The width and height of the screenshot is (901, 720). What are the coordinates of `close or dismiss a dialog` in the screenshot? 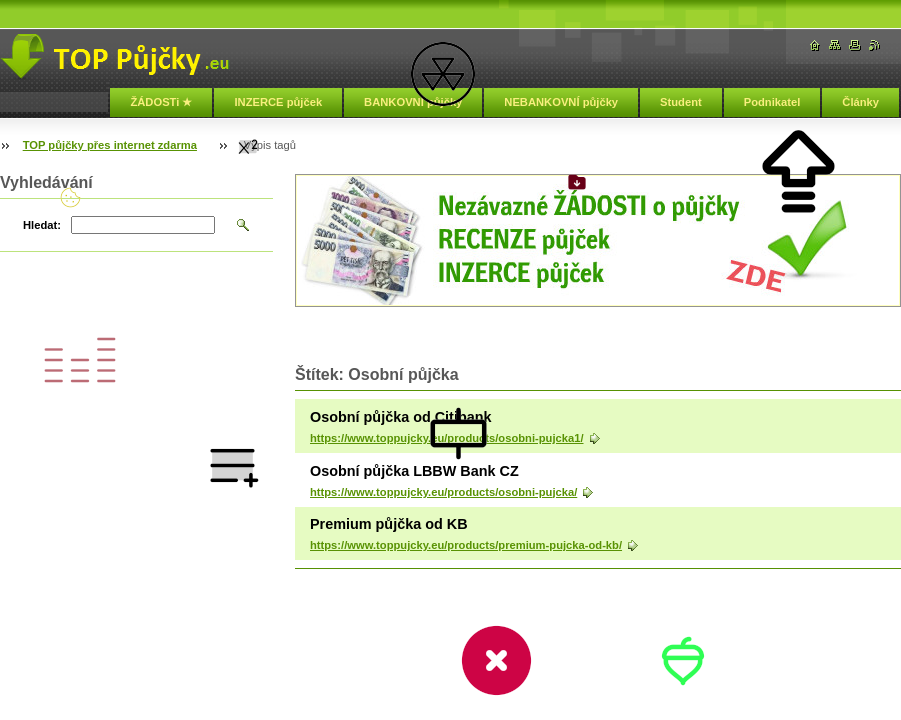 It's located at (496, 660).